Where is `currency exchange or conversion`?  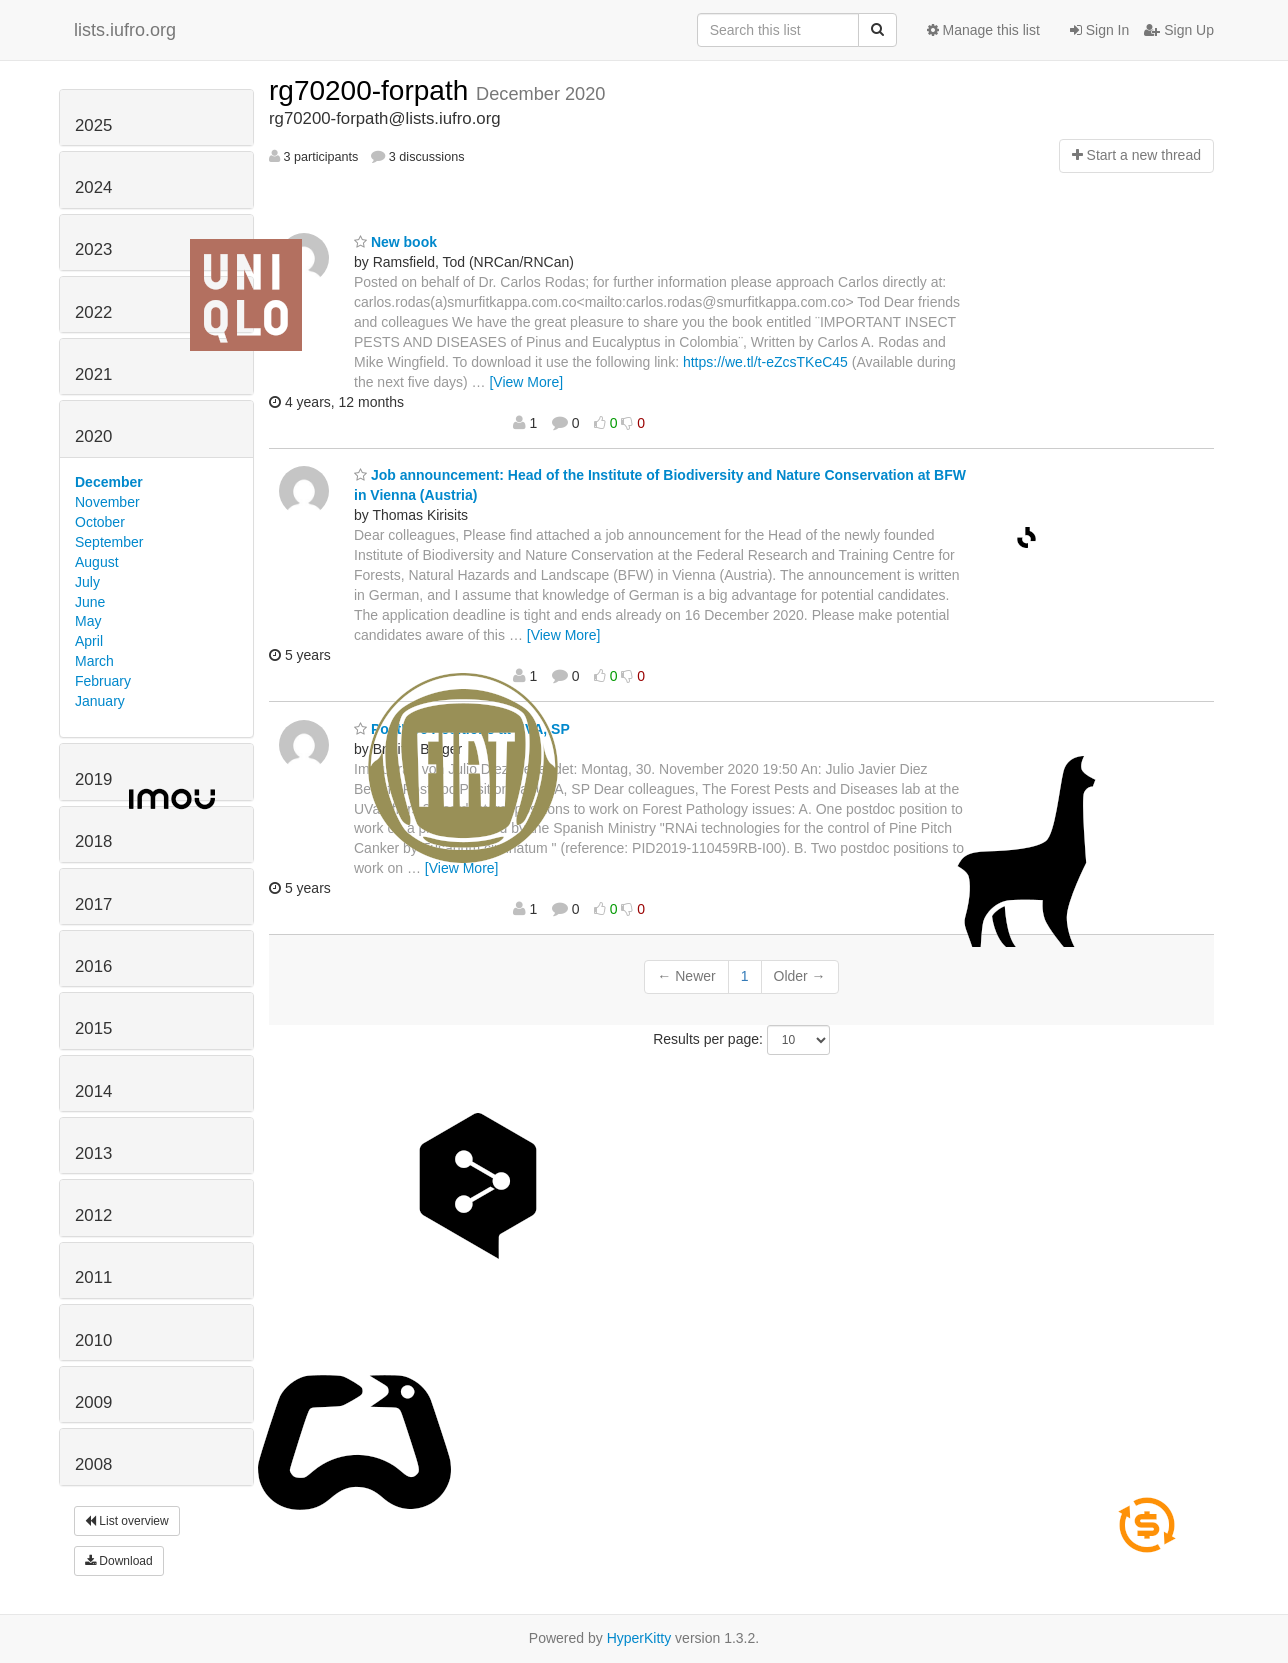
currency exchange or conversion is located at coordinates (1147, 1525).